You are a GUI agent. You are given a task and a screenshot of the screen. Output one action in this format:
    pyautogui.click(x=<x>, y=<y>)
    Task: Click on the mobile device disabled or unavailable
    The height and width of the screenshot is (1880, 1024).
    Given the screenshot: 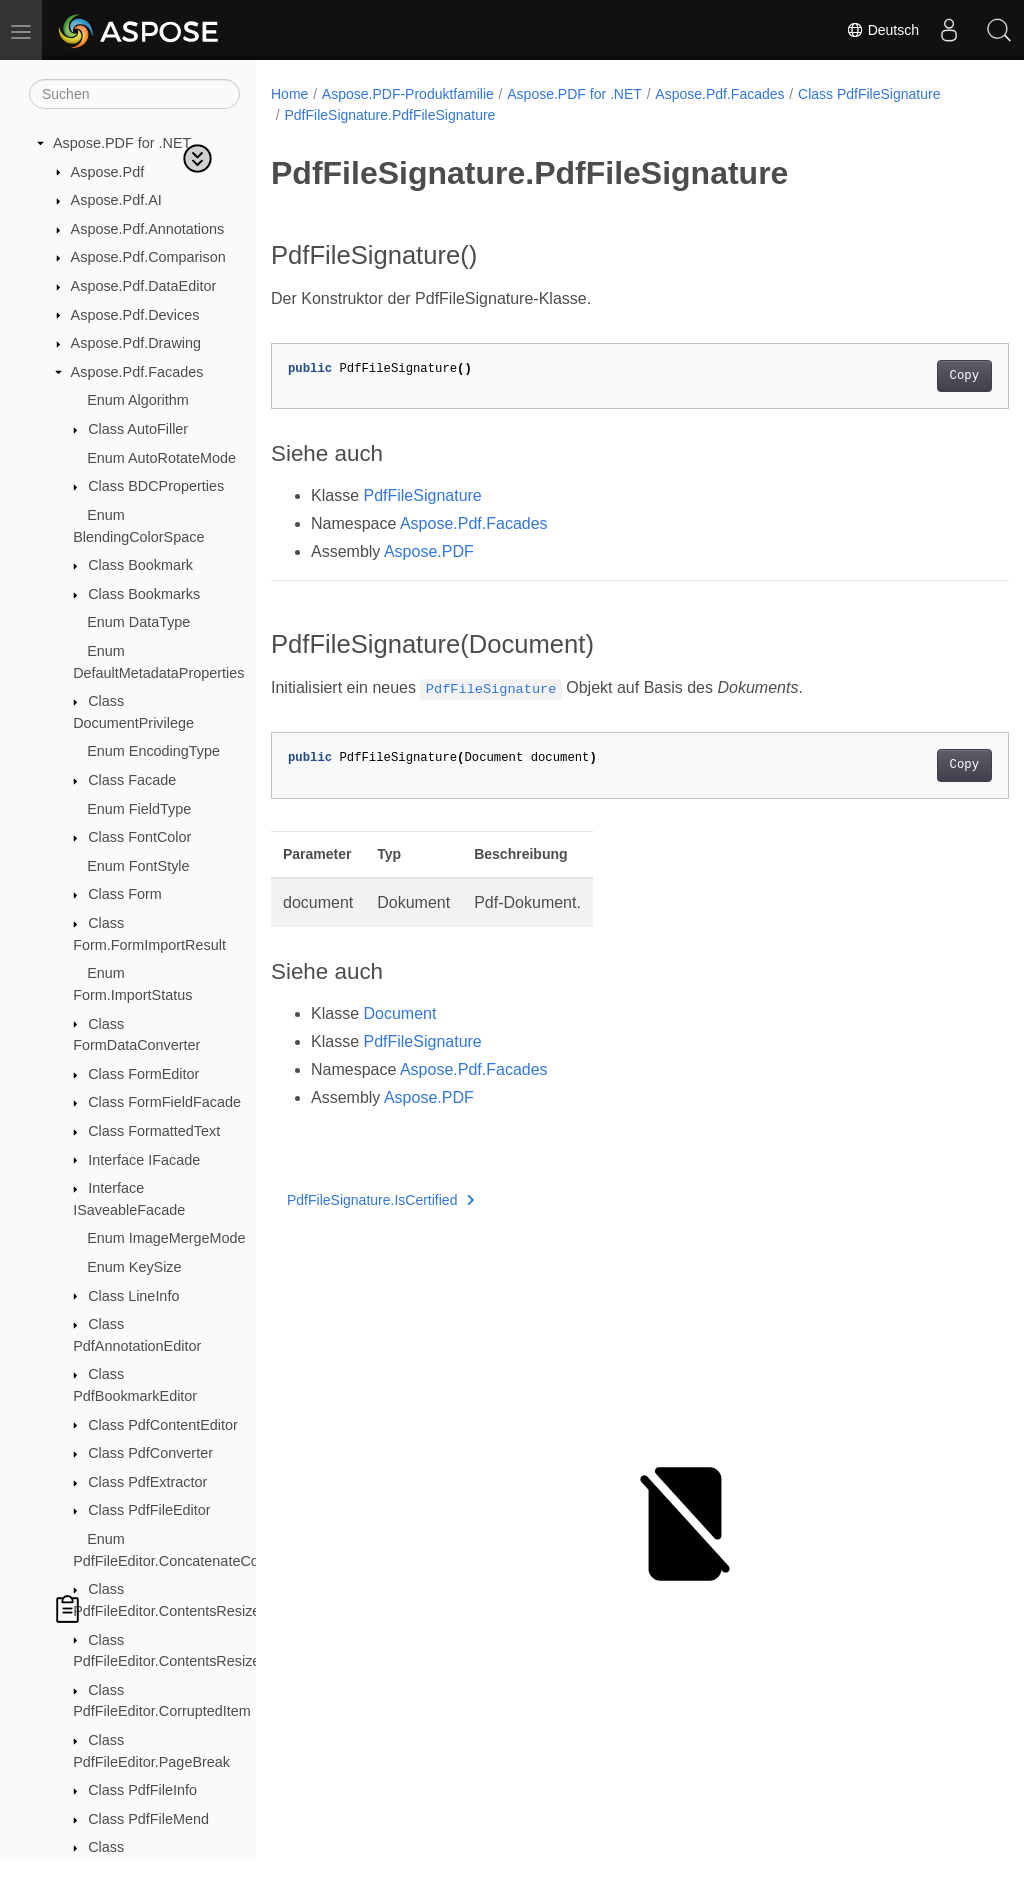 What is the action you would take?
    pyautogui.click(x=685, y=1524)
    